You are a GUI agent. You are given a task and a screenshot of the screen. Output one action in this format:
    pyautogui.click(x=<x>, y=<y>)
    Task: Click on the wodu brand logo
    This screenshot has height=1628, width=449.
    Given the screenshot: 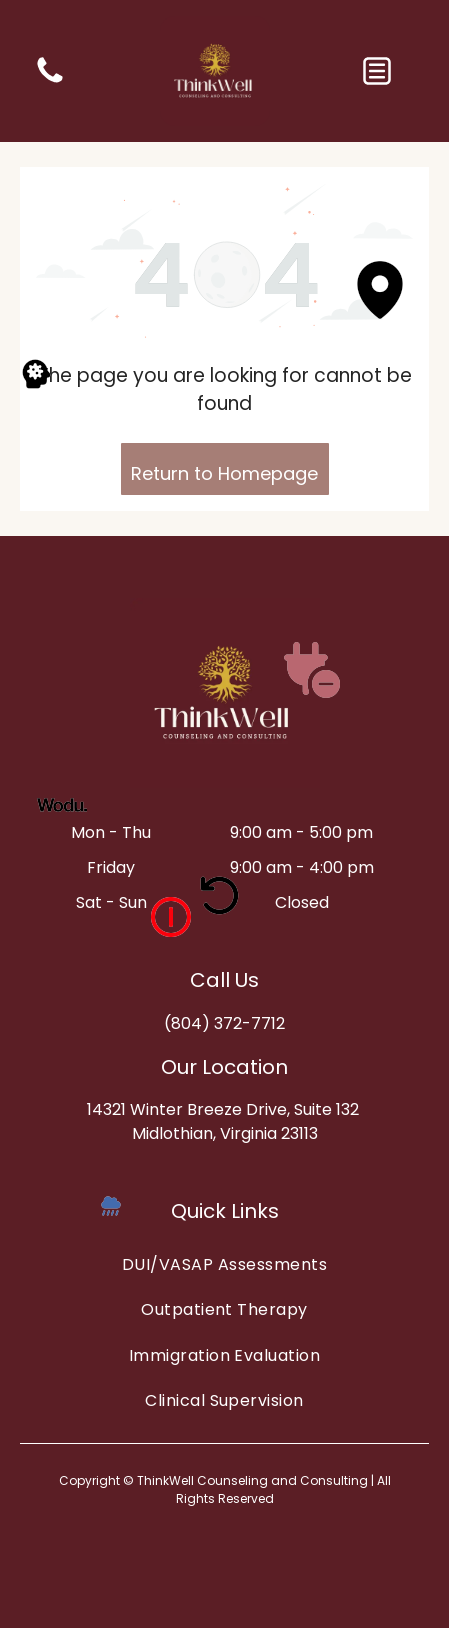 What is the action you would take?
    pyautogui.click(x=62, y=805)
    